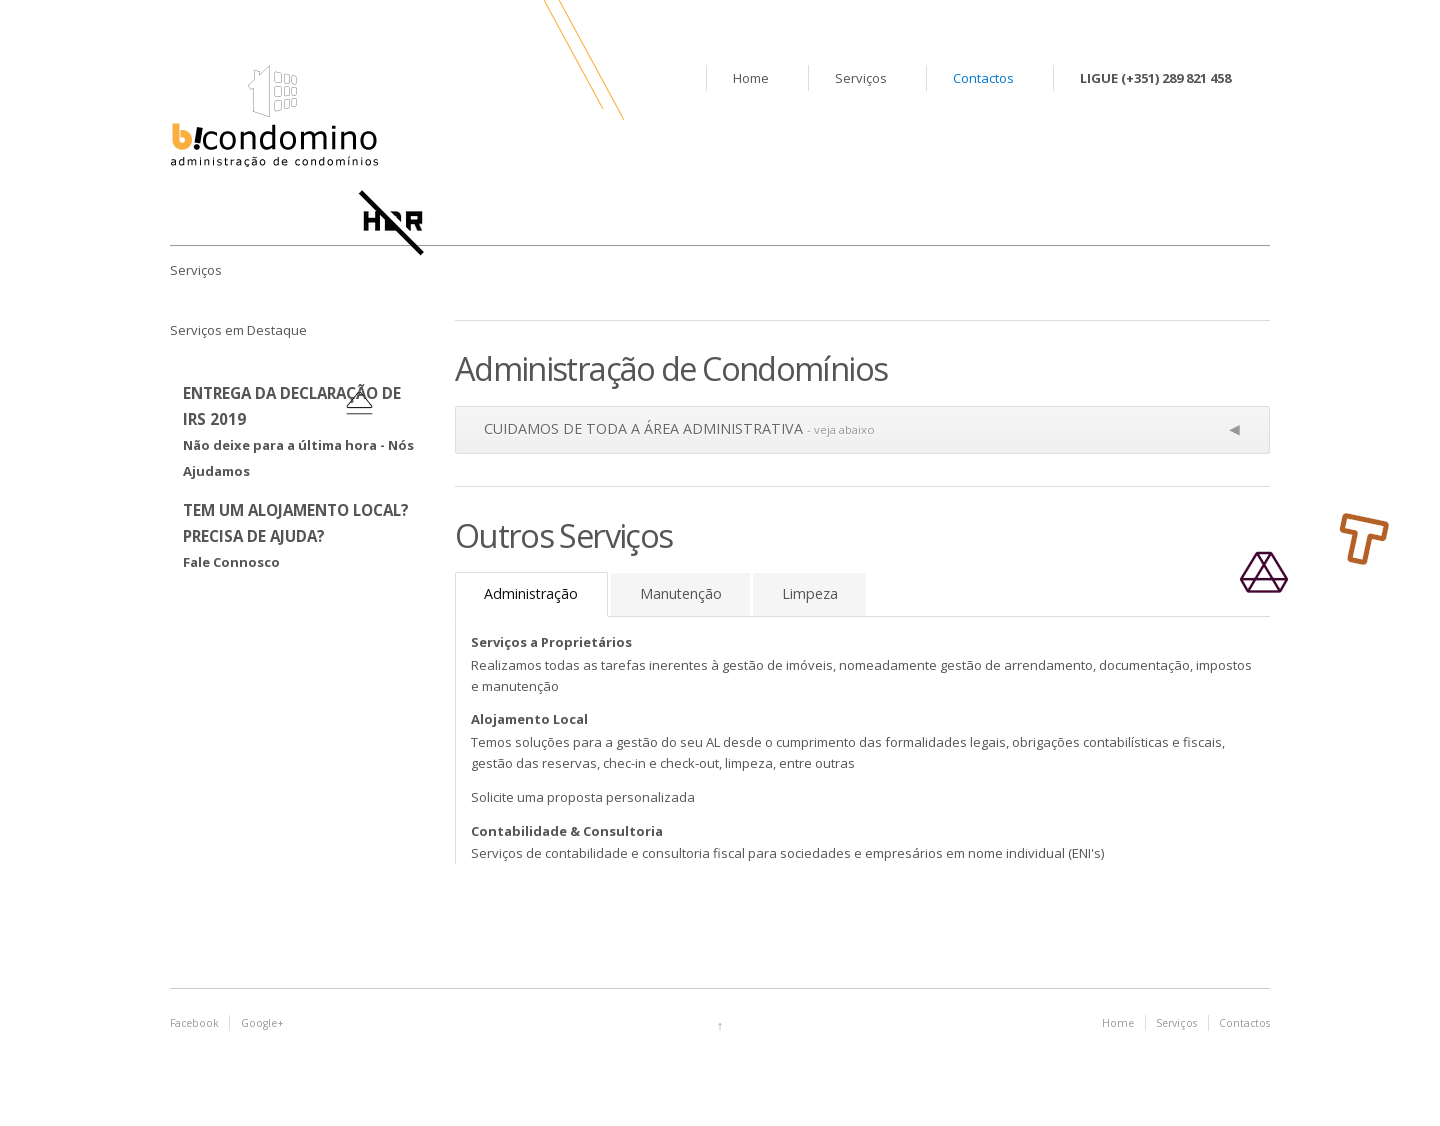  Describe the element at coordinates (1363, 539) in the screenshot. I see `open topbuzz app` at that location.